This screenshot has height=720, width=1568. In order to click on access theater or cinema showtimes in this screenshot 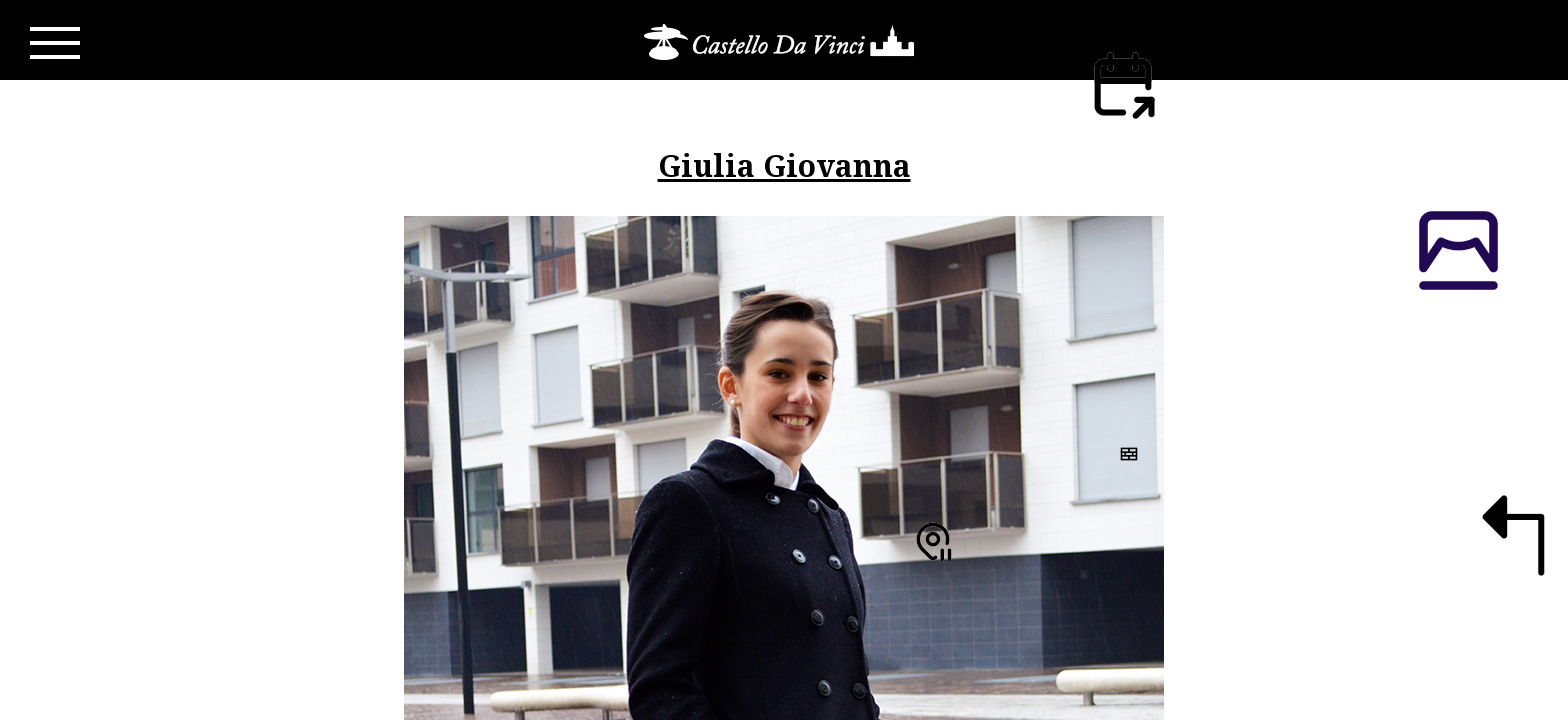, I will do `click(1458, 250)`.